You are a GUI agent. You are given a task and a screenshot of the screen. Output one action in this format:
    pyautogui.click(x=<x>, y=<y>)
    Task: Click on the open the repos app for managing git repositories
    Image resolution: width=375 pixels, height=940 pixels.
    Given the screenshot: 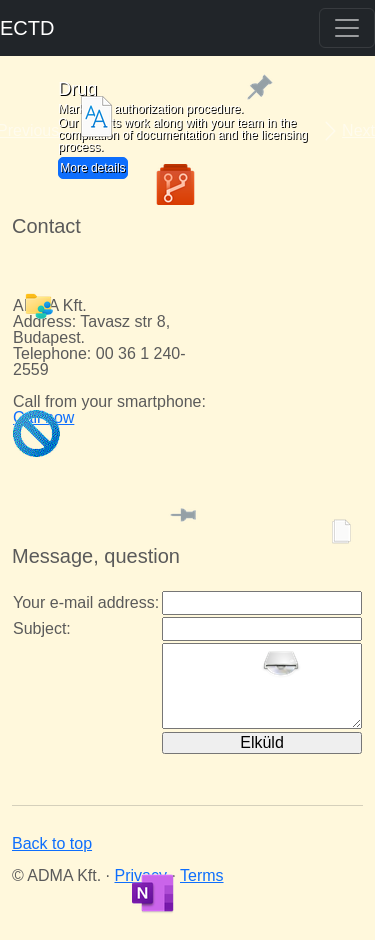 What is the action you would take?
    pyautogui.click(x=175, y=184)
    